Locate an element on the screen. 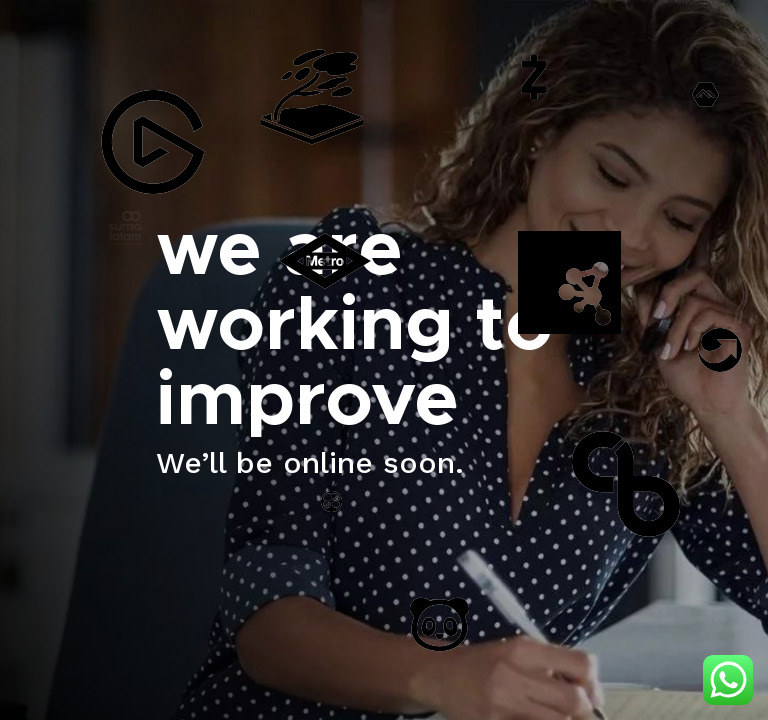 The image size is (768, 720). open Monica AI assistant is located at coordinates (439, 624).